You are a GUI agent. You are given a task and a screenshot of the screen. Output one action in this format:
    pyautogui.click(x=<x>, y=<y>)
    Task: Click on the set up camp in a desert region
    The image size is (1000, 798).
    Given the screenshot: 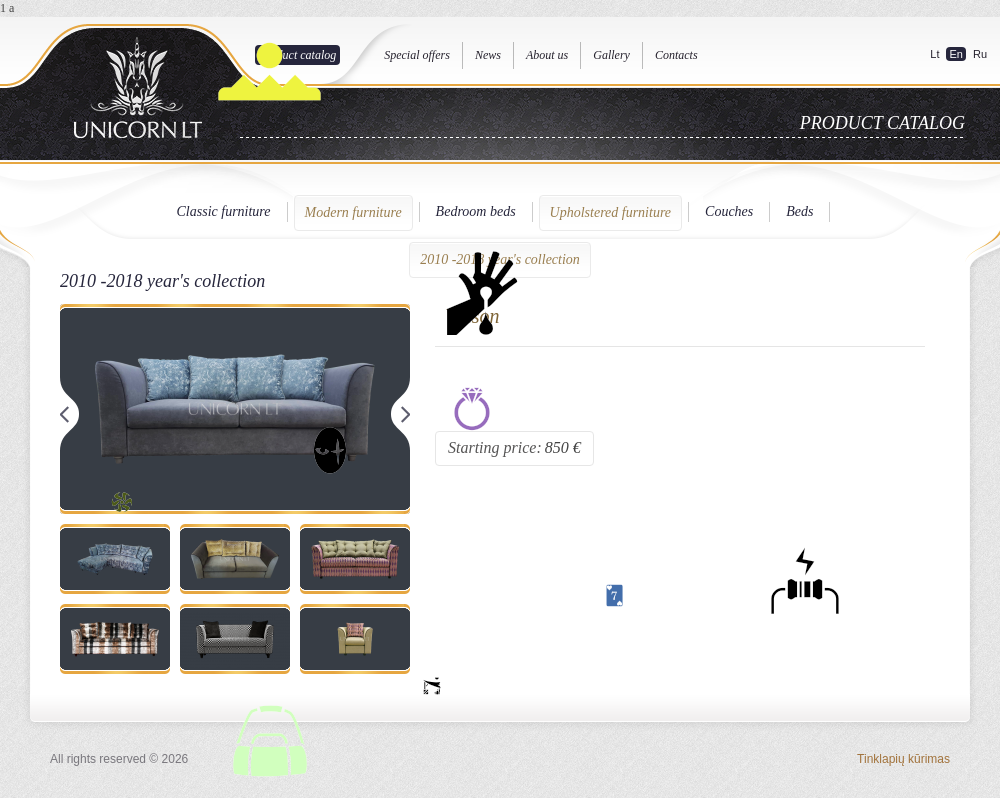 What is the action you would take?
    pyautogui.click(x=432, y=686)
    